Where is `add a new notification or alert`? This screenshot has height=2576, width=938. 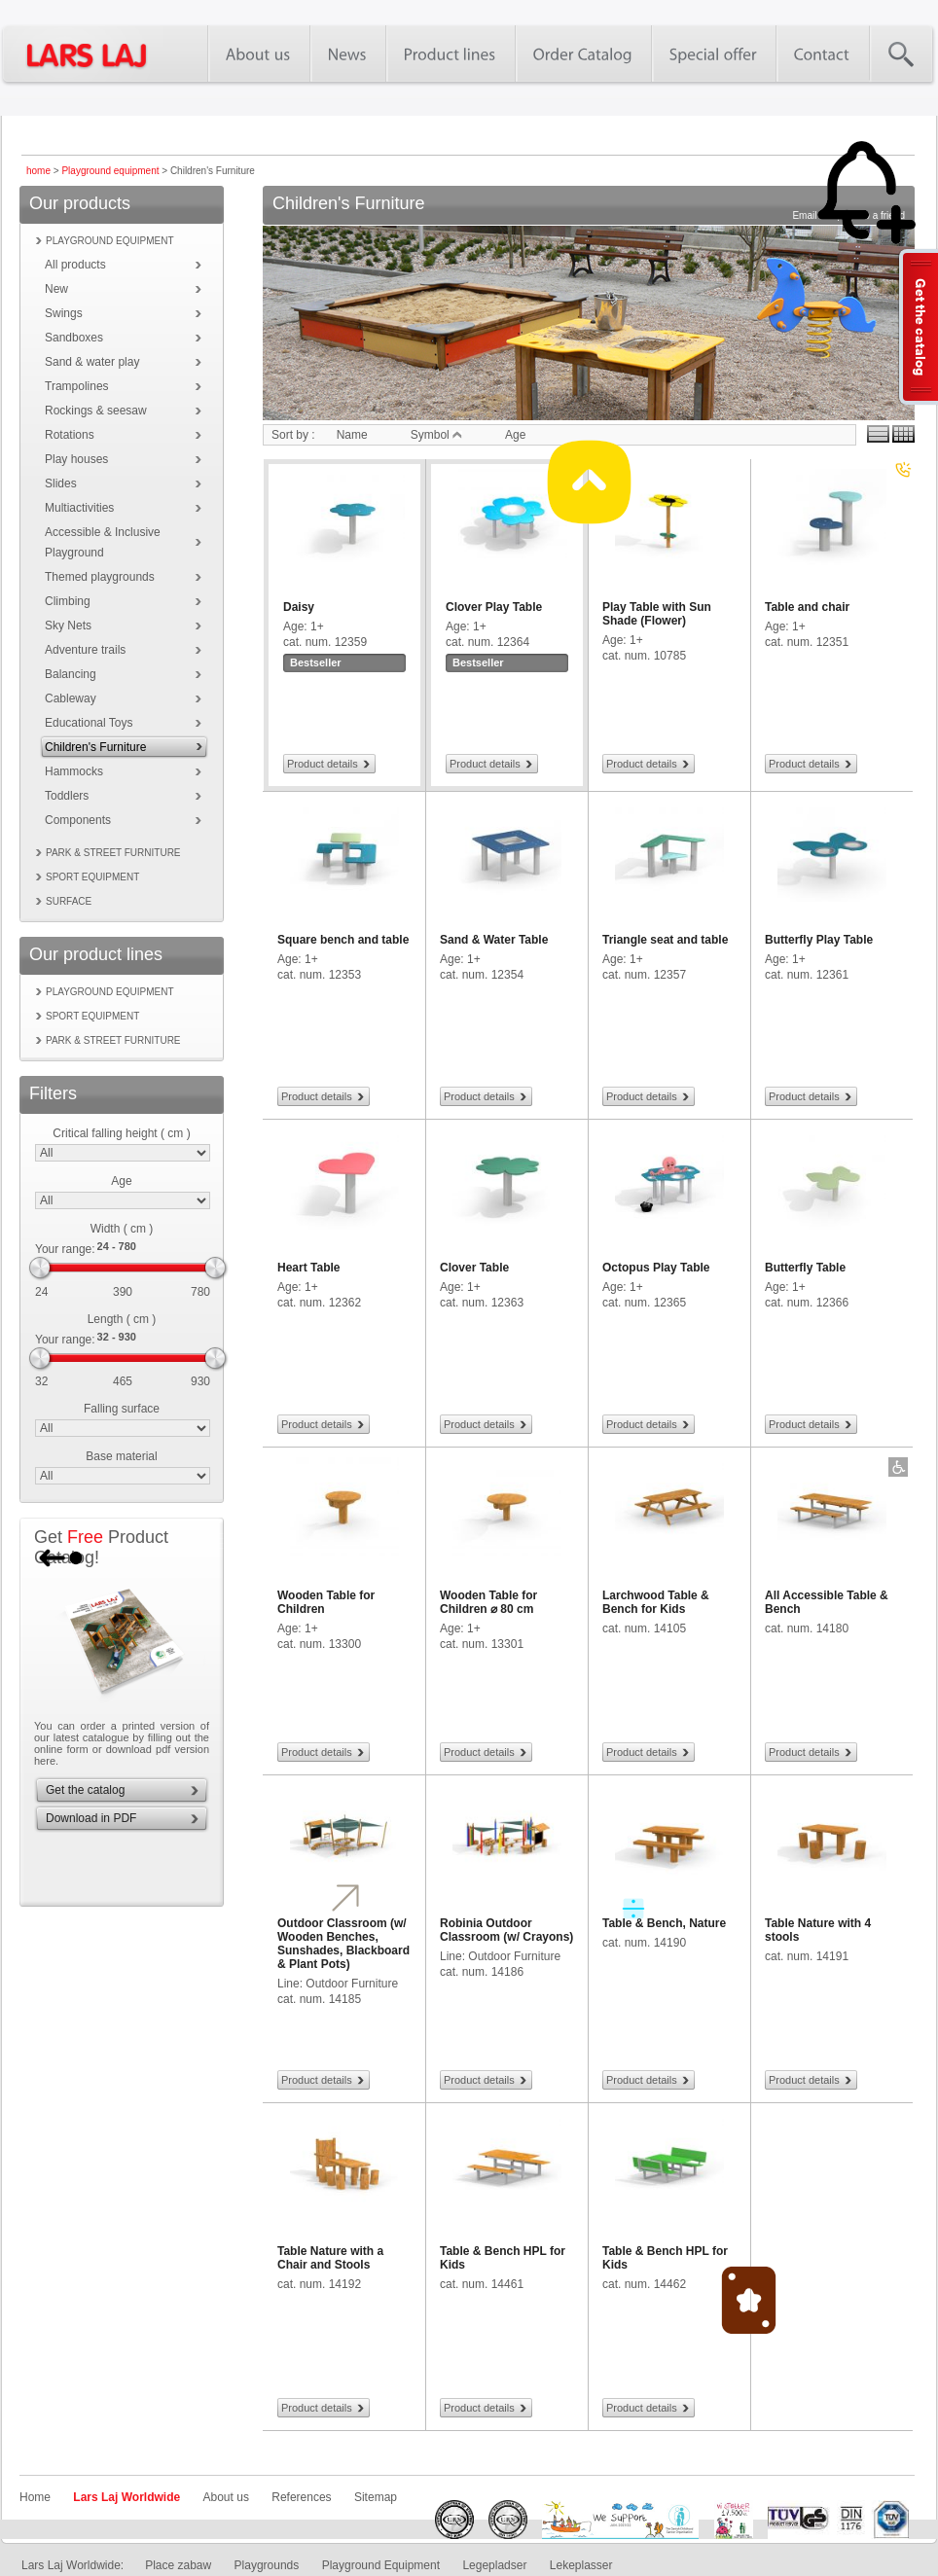 add a new notification or alert is located at coordinates (861, 190).